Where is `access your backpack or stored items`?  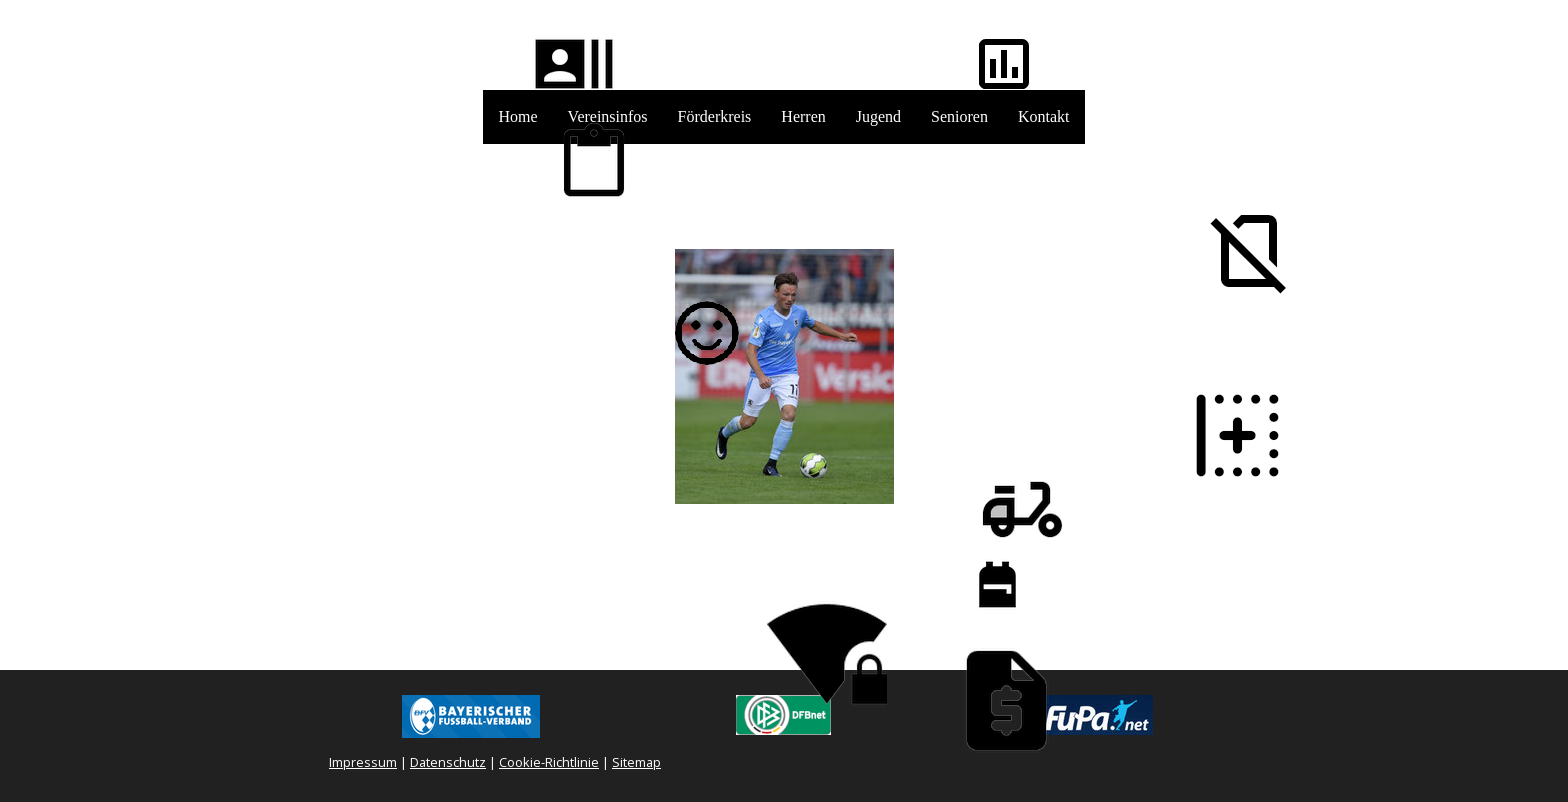
access your backpack or stored items is located at coordinates (997, 584).